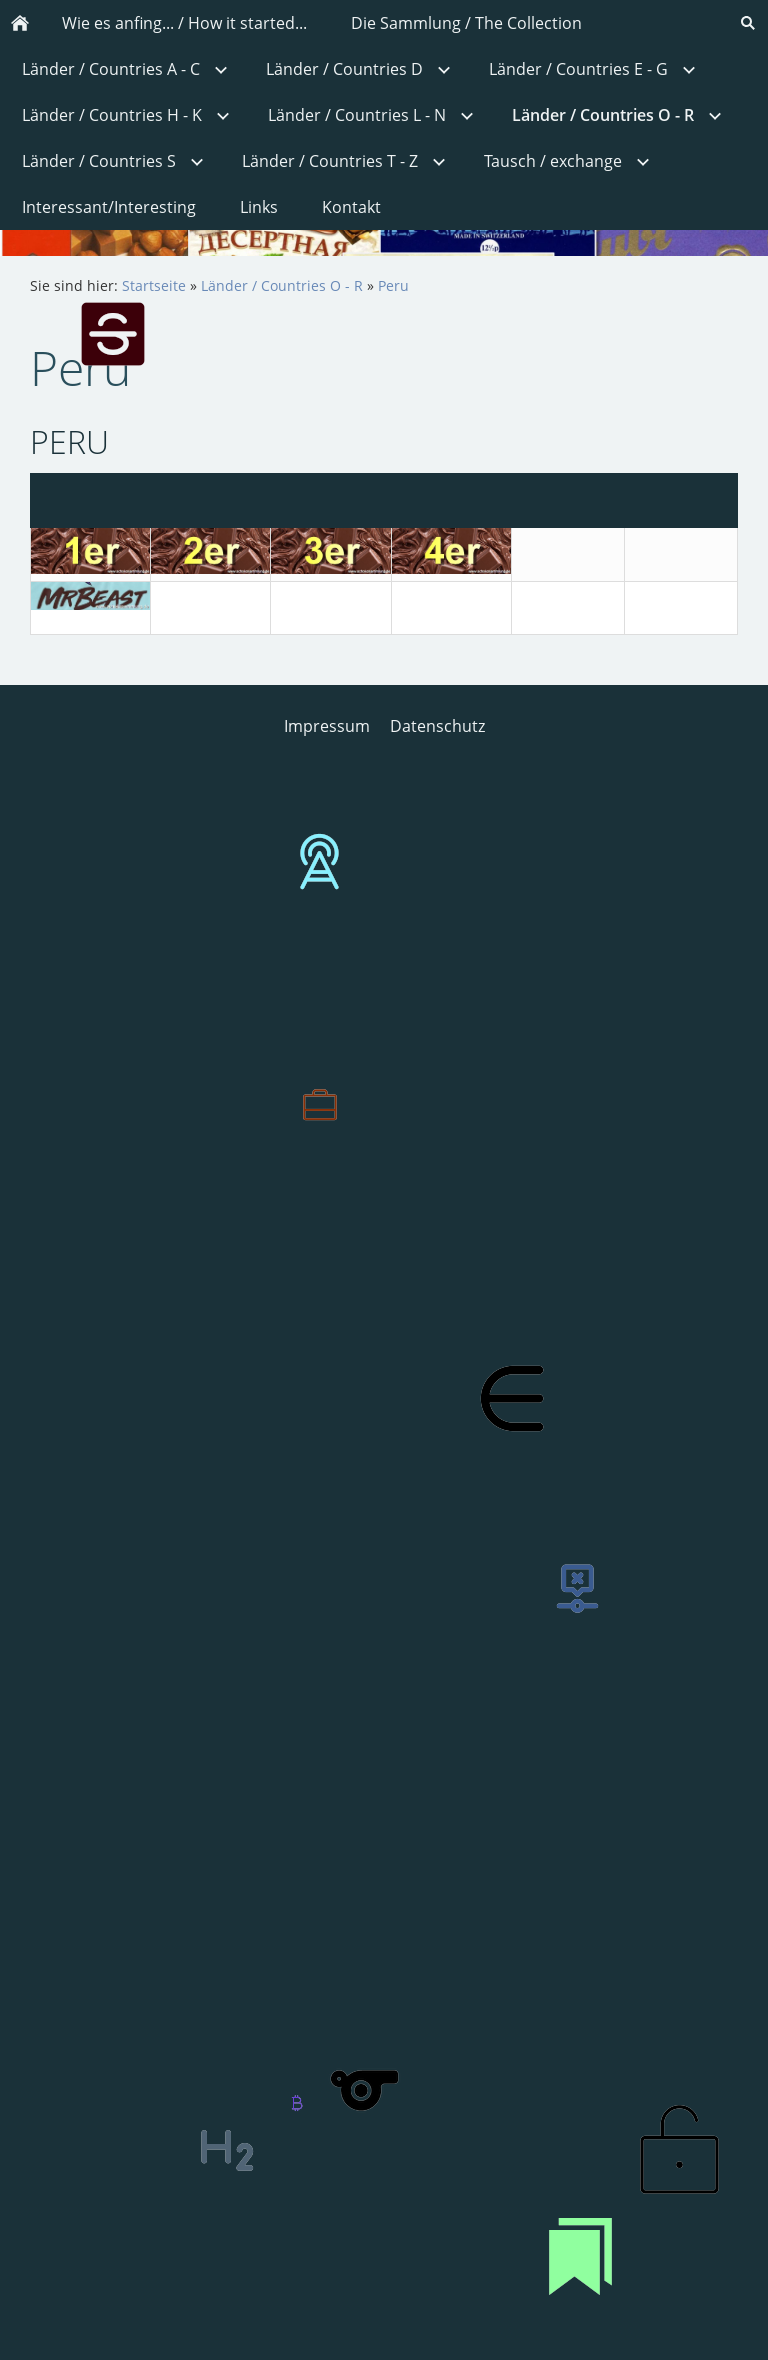 The image size is (768, 2360). What do you see at coordinates (320, 1106) in the screenshot?
I see `access travel or trip planning features` at bounding box center [320, 1106].